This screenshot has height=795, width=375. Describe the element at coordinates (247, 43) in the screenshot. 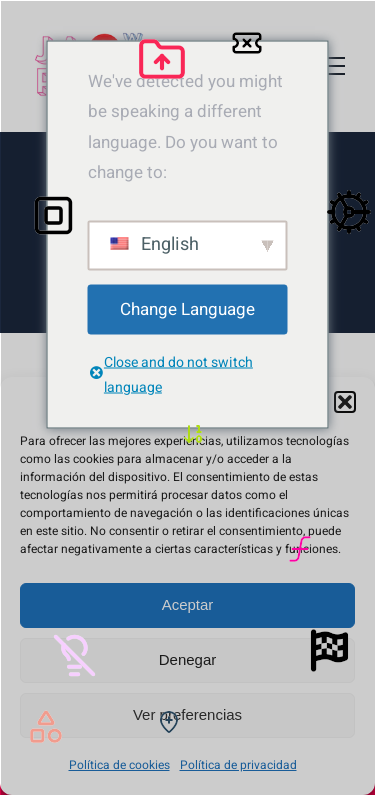

I see `cancel or remove a ticket` at that location.